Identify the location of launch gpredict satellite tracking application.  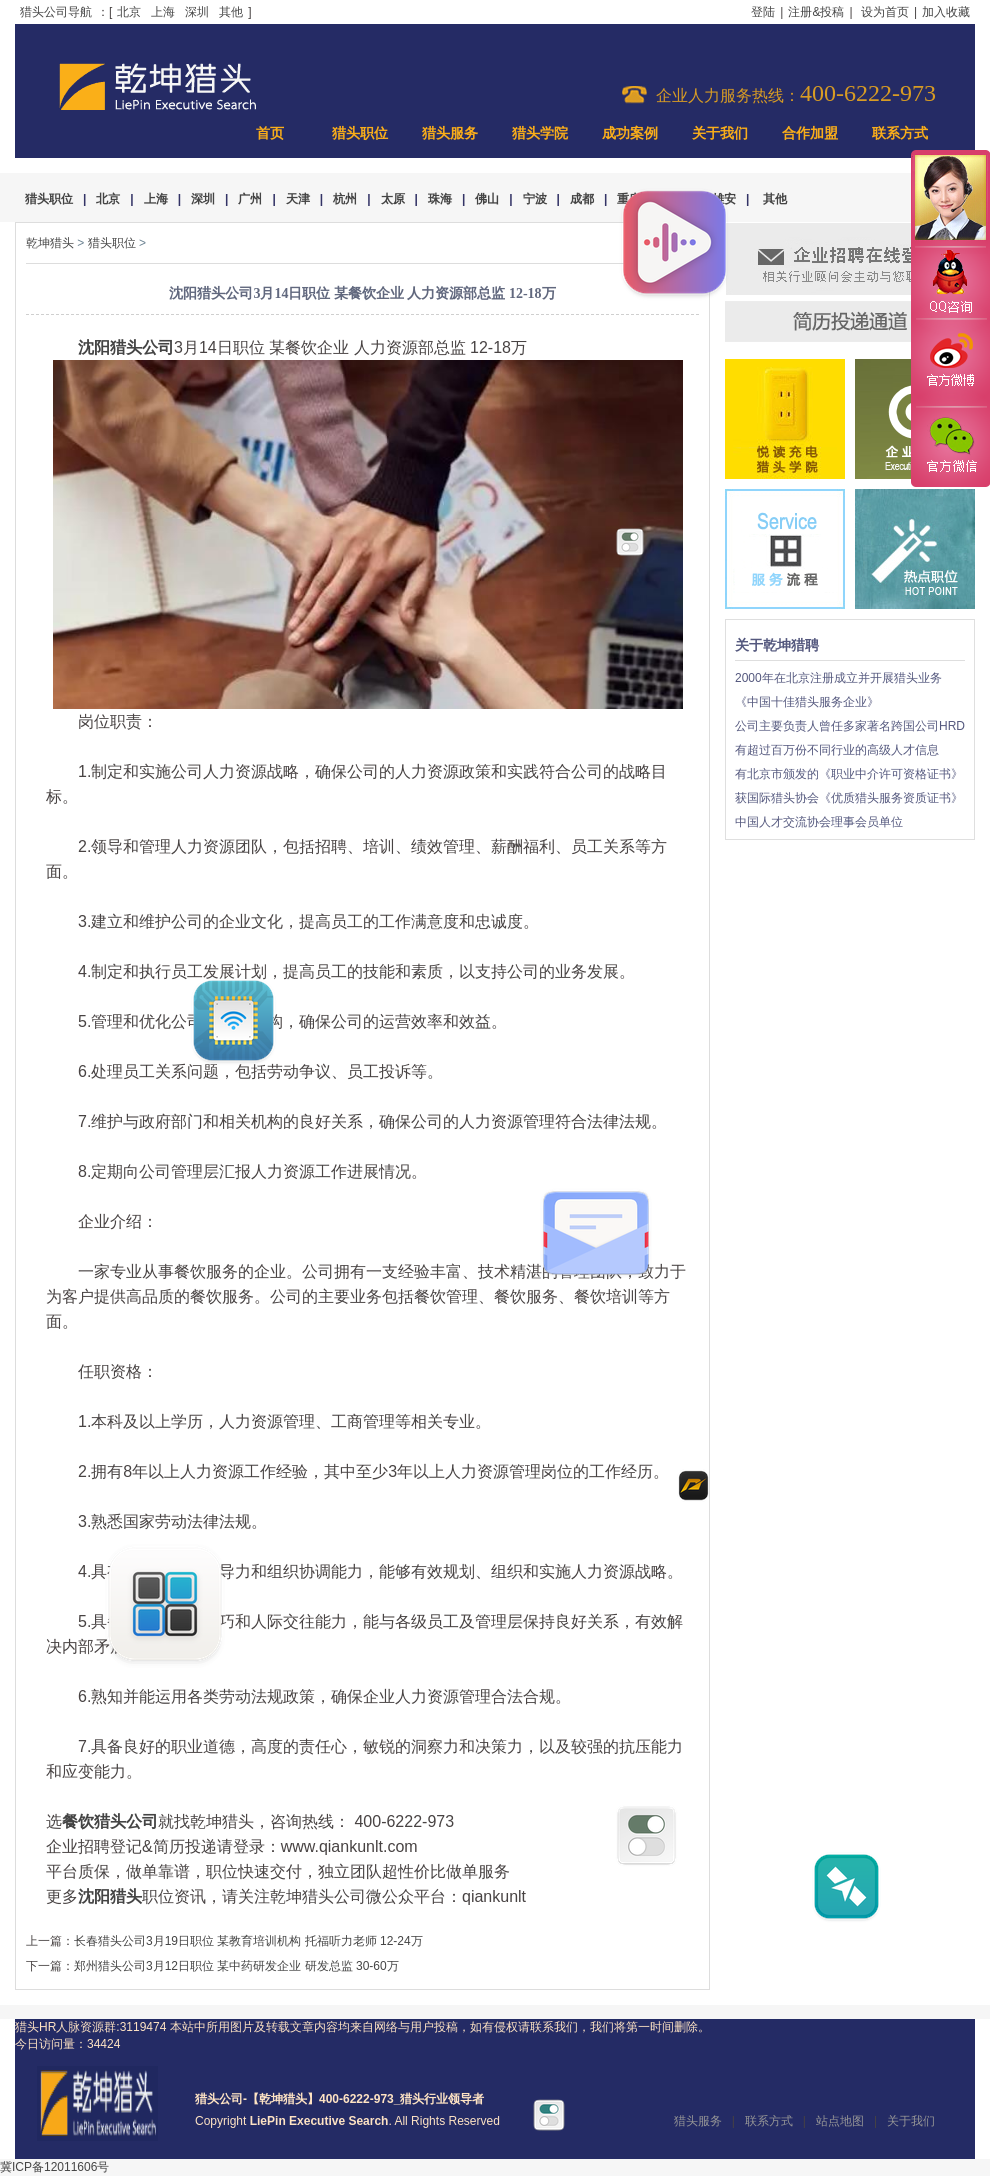
(846, 1886).